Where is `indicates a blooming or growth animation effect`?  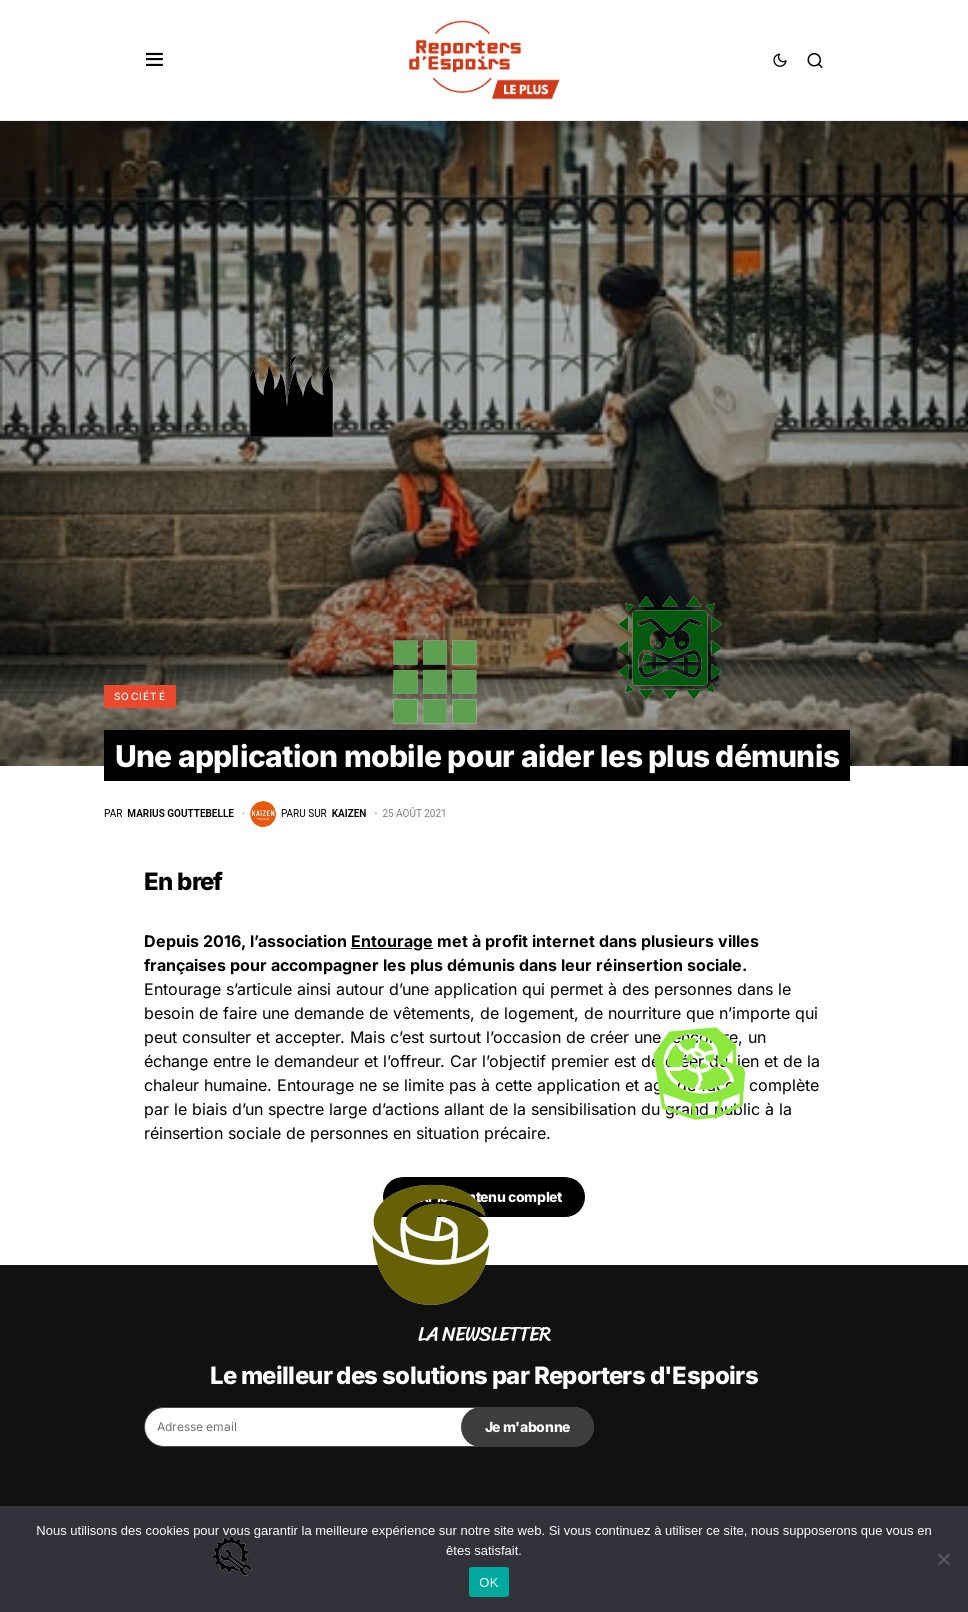 indicates a blooming or growth animation effect is located at coordinates (430, 1244).